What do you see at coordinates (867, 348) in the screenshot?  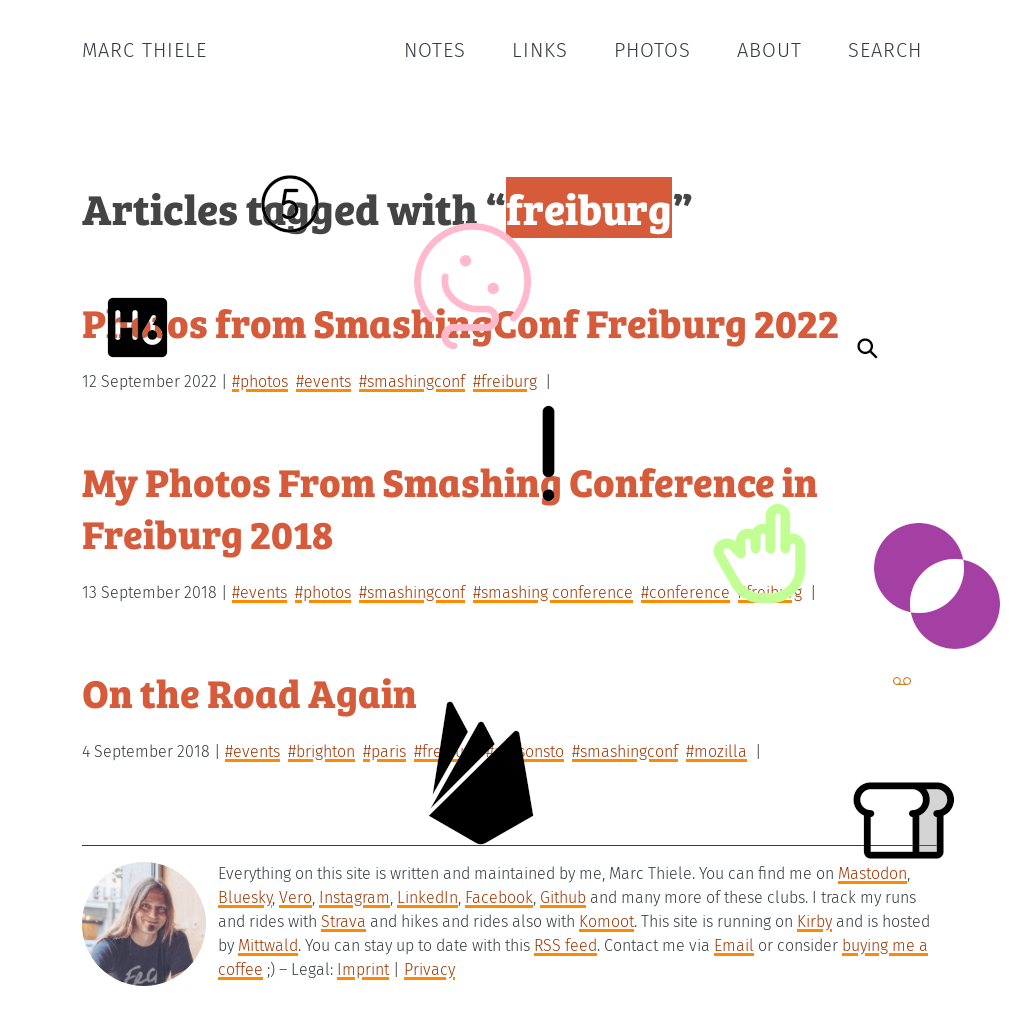 I see `search for content` at bounding box center [867, 348].